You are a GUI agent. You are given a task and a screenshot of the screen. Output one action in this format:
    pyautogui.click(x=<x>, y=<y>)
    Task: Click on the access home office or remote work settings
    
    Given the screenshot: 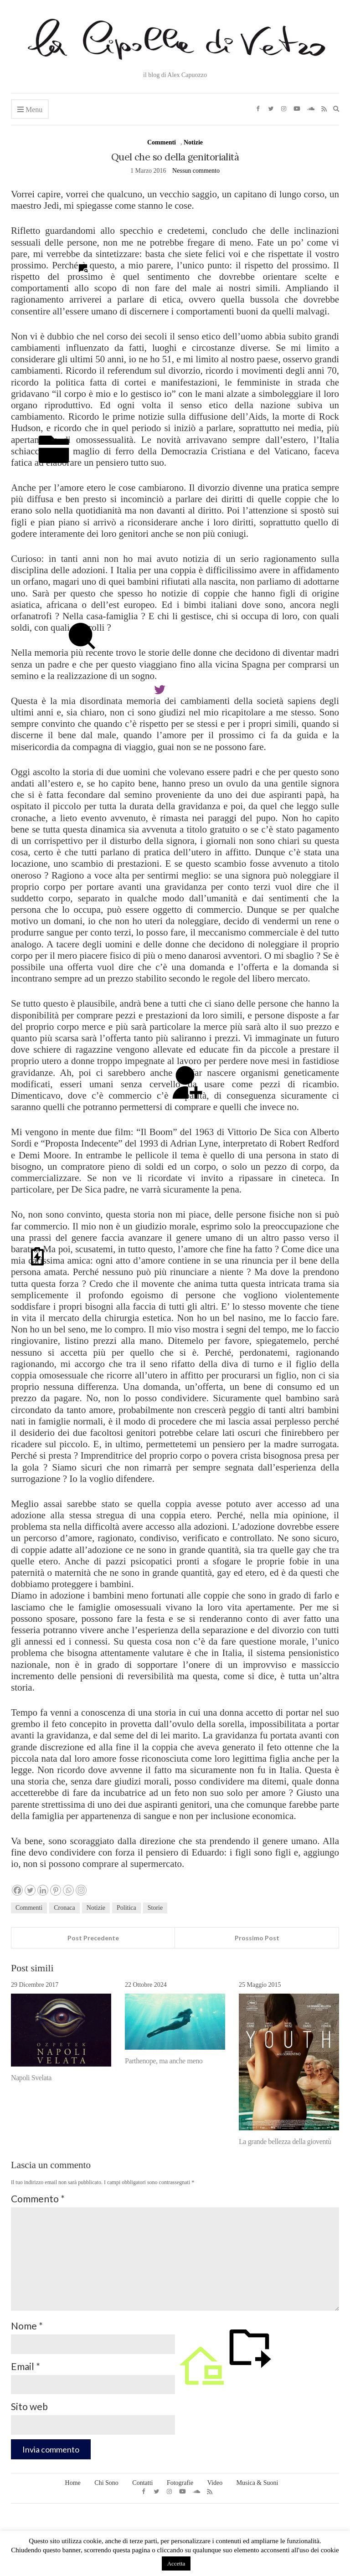 What is the action you would take?
    pyautogui.click(x=201, y=2367)
    